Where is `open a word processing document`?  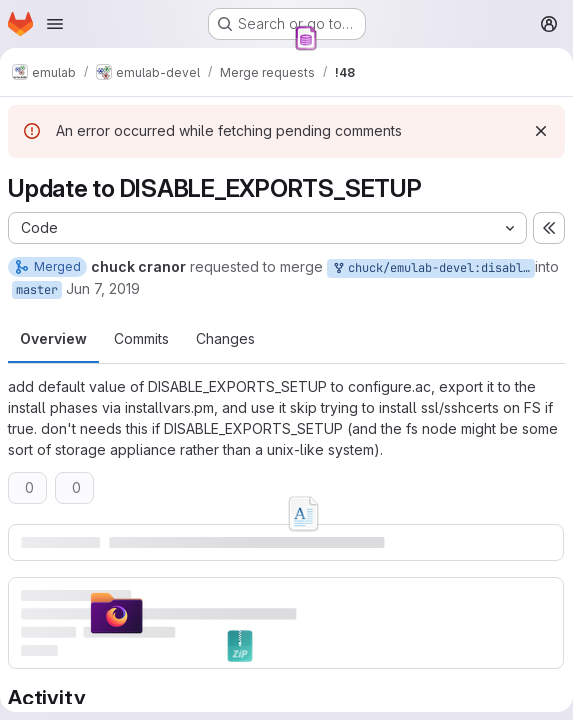 open a word processing document is located at coordinates (303, 513).